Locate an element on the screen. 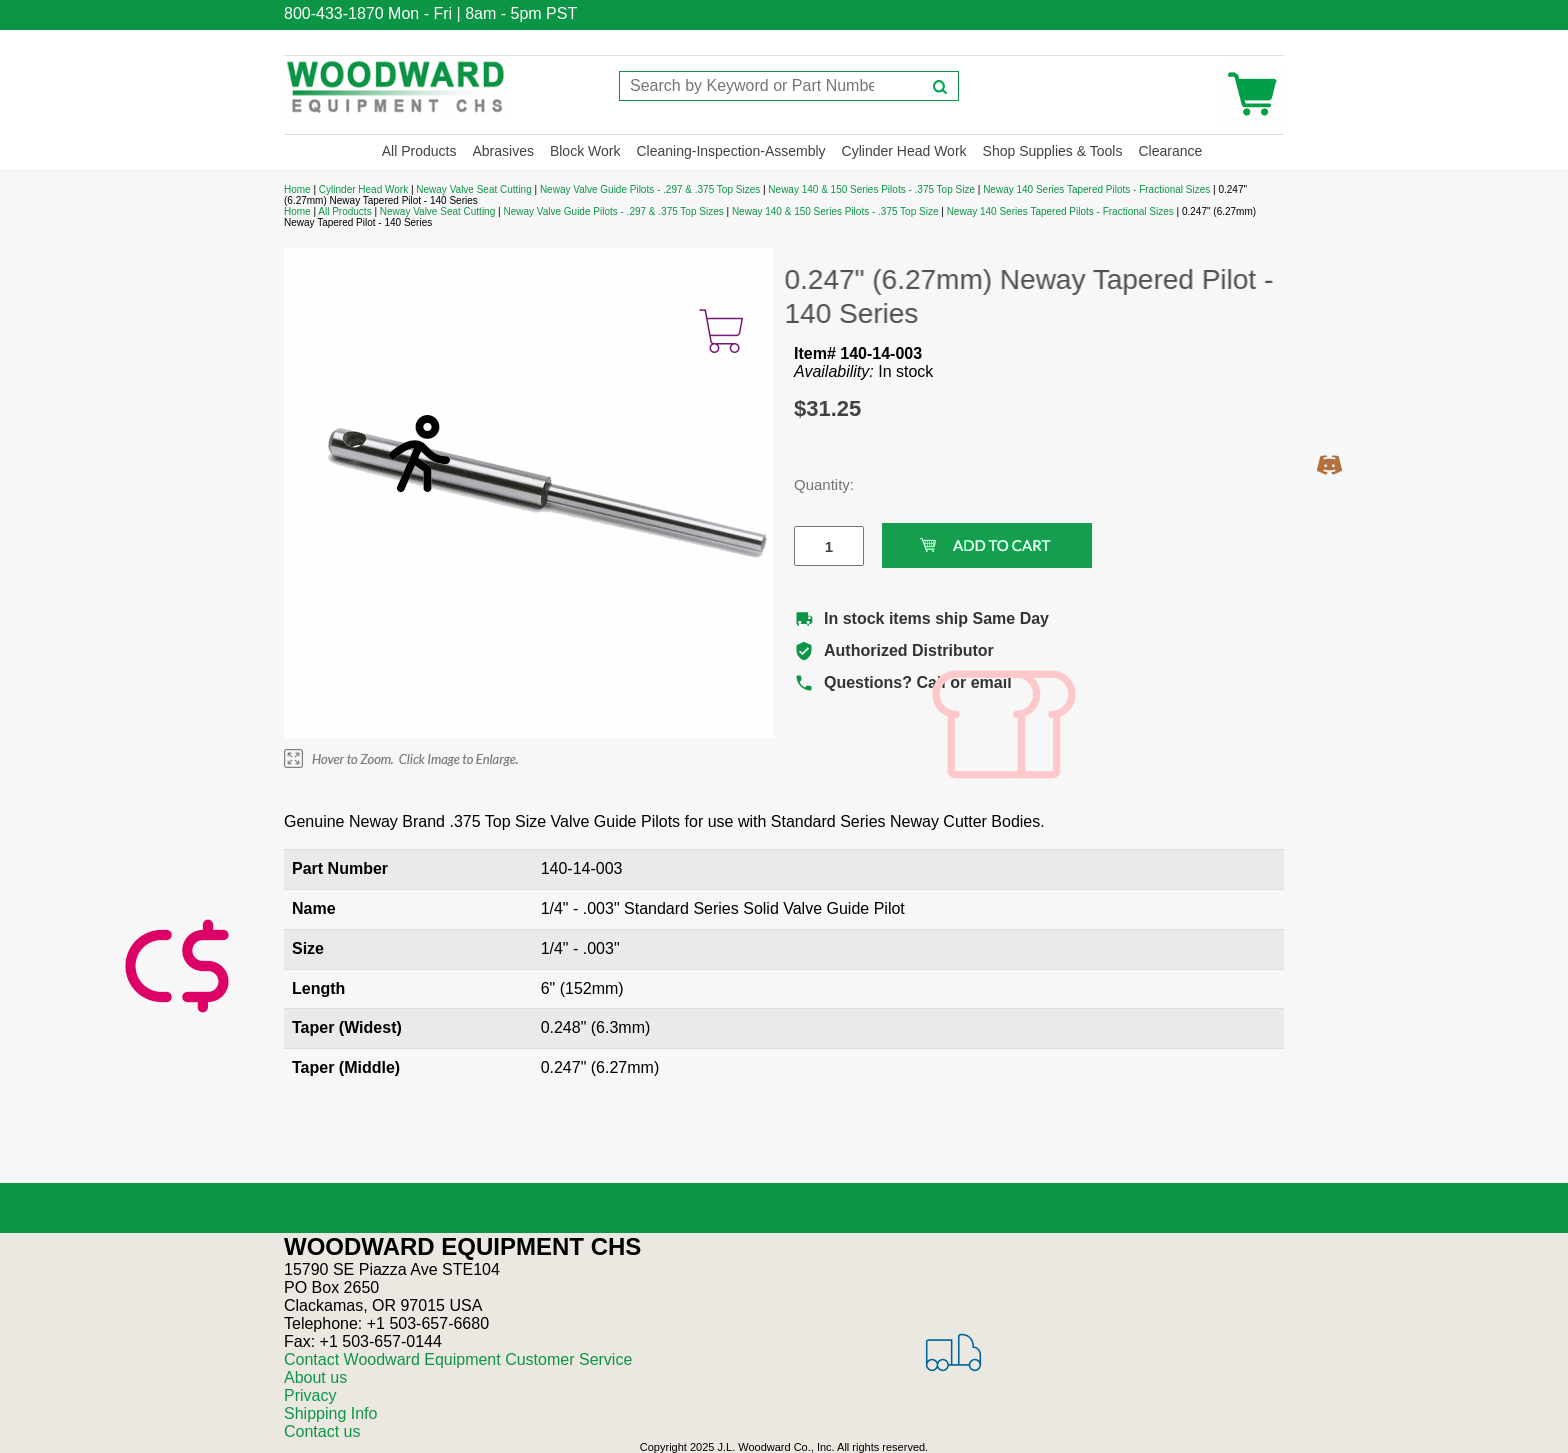  open Discord app is located at coordinates (1329, 464).